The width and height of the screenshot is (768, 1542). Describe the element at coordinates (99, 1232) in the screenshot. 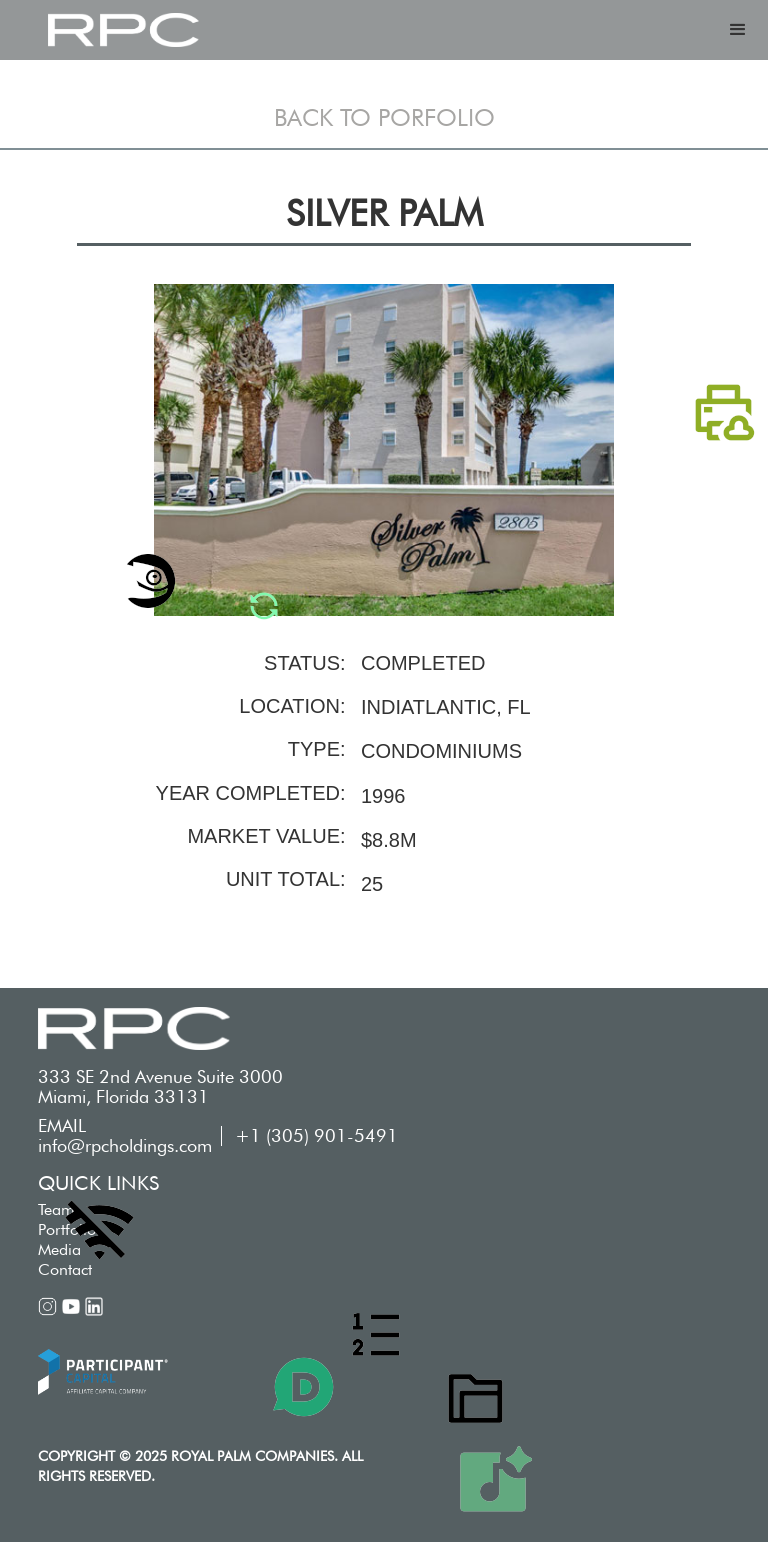

I see `indicates no wifi connection available` at that location.